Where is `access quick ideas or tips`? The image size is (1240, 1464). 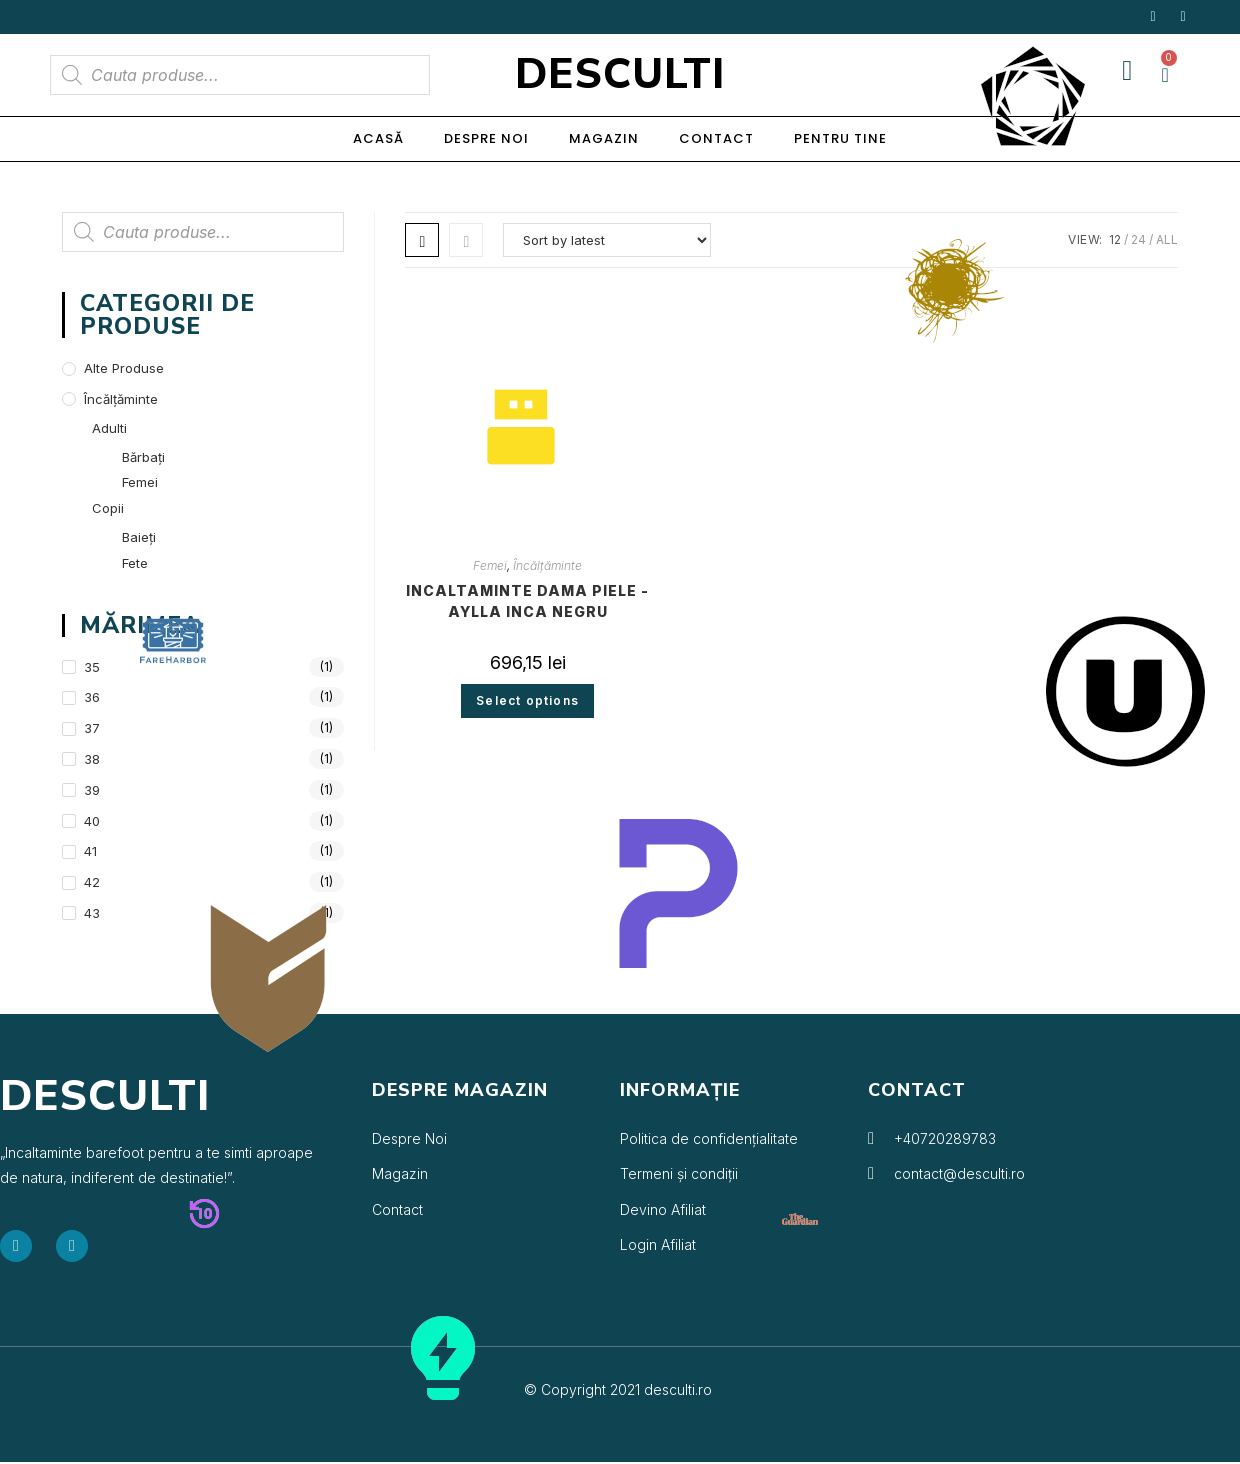 access quick ideas or tips is located at coordinates (443, 1356).